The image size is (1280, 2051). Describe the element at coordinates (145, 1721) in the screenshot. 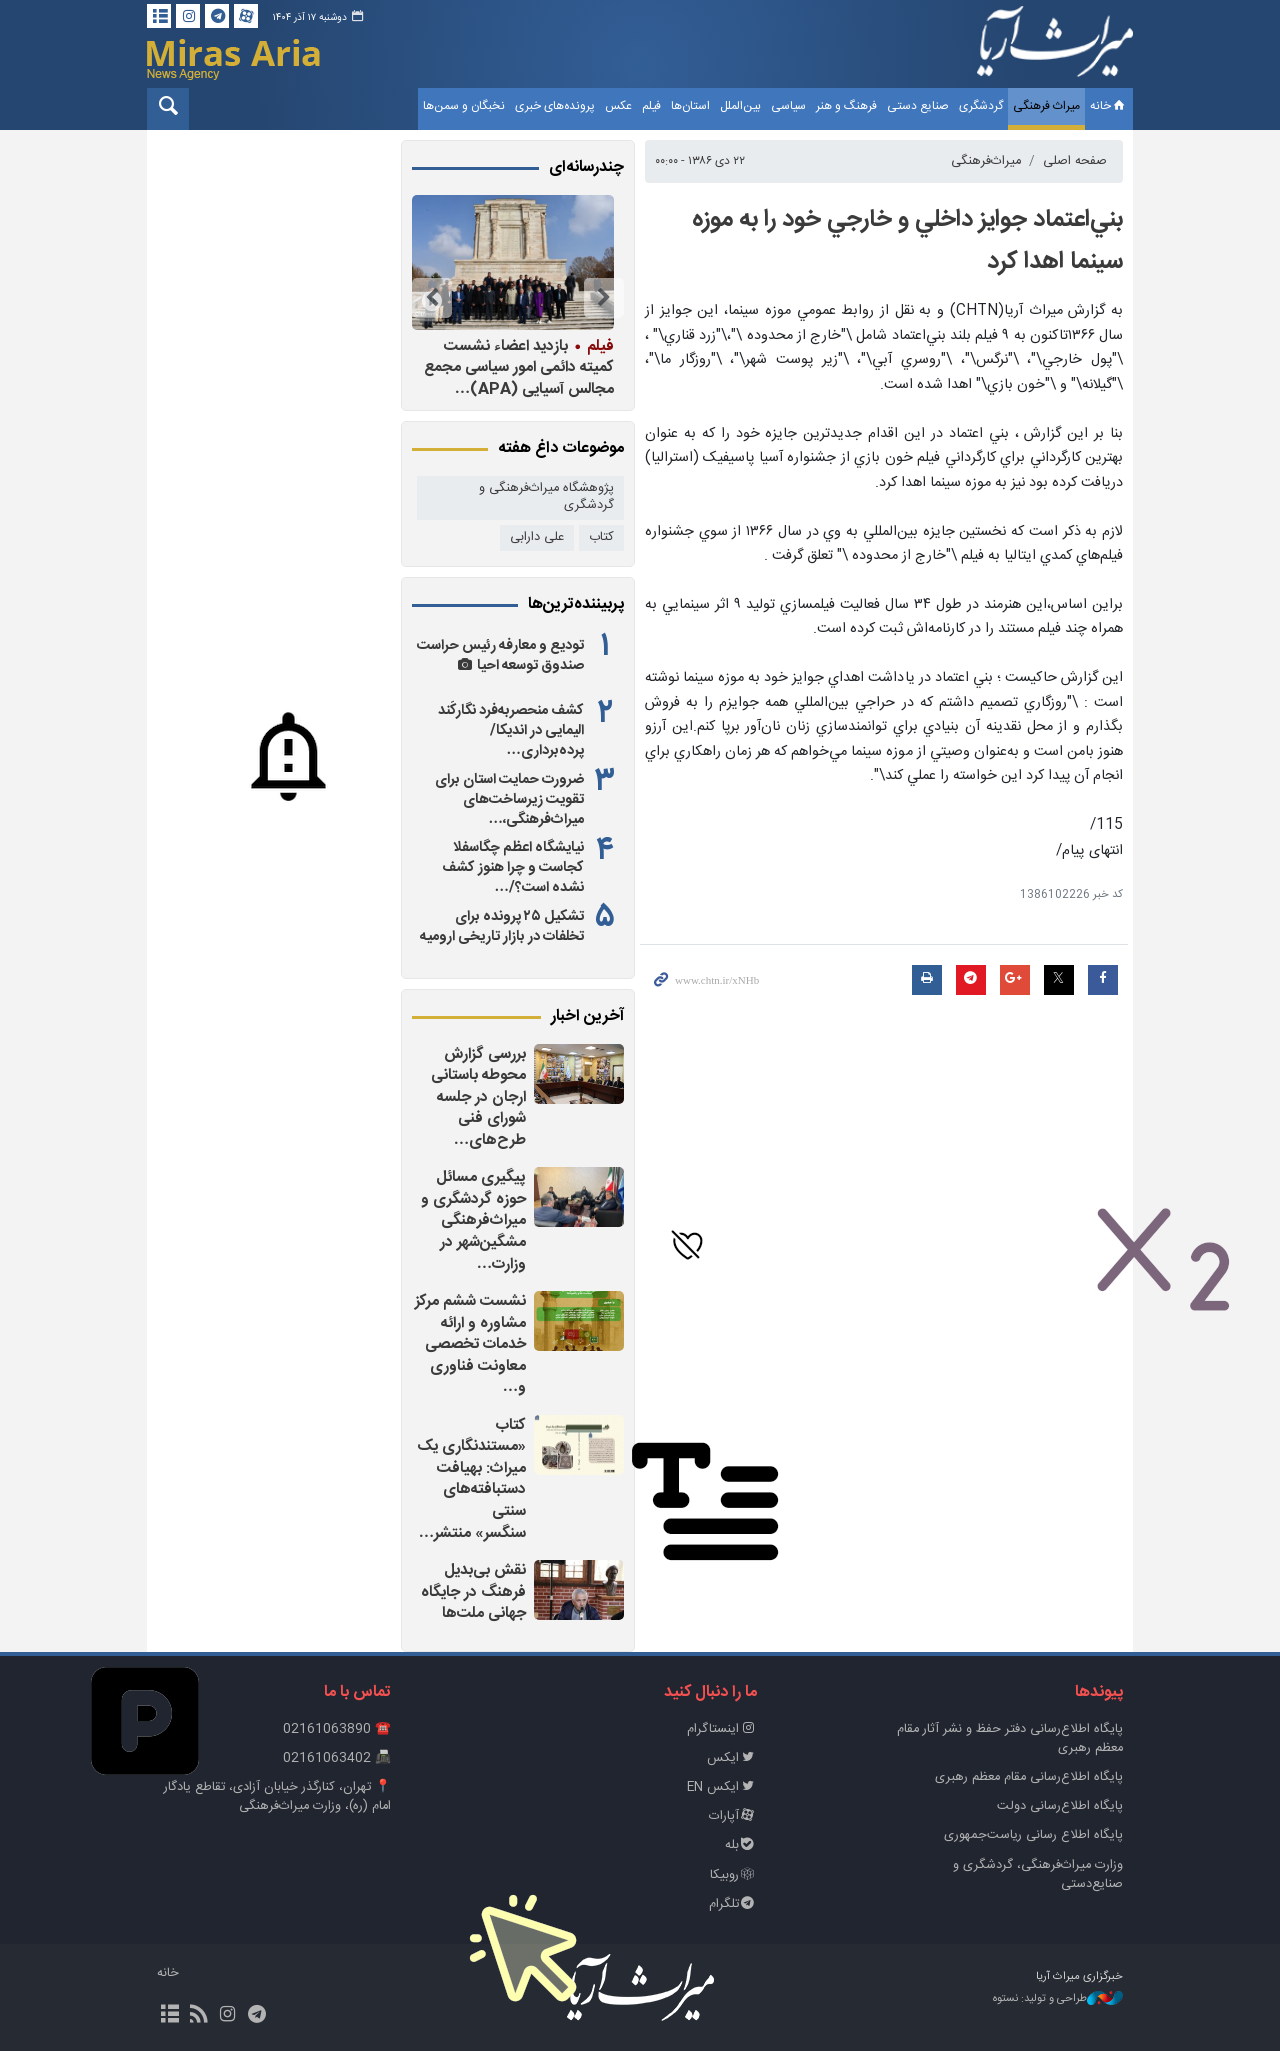

I see `find nearby parking locations` at that location.